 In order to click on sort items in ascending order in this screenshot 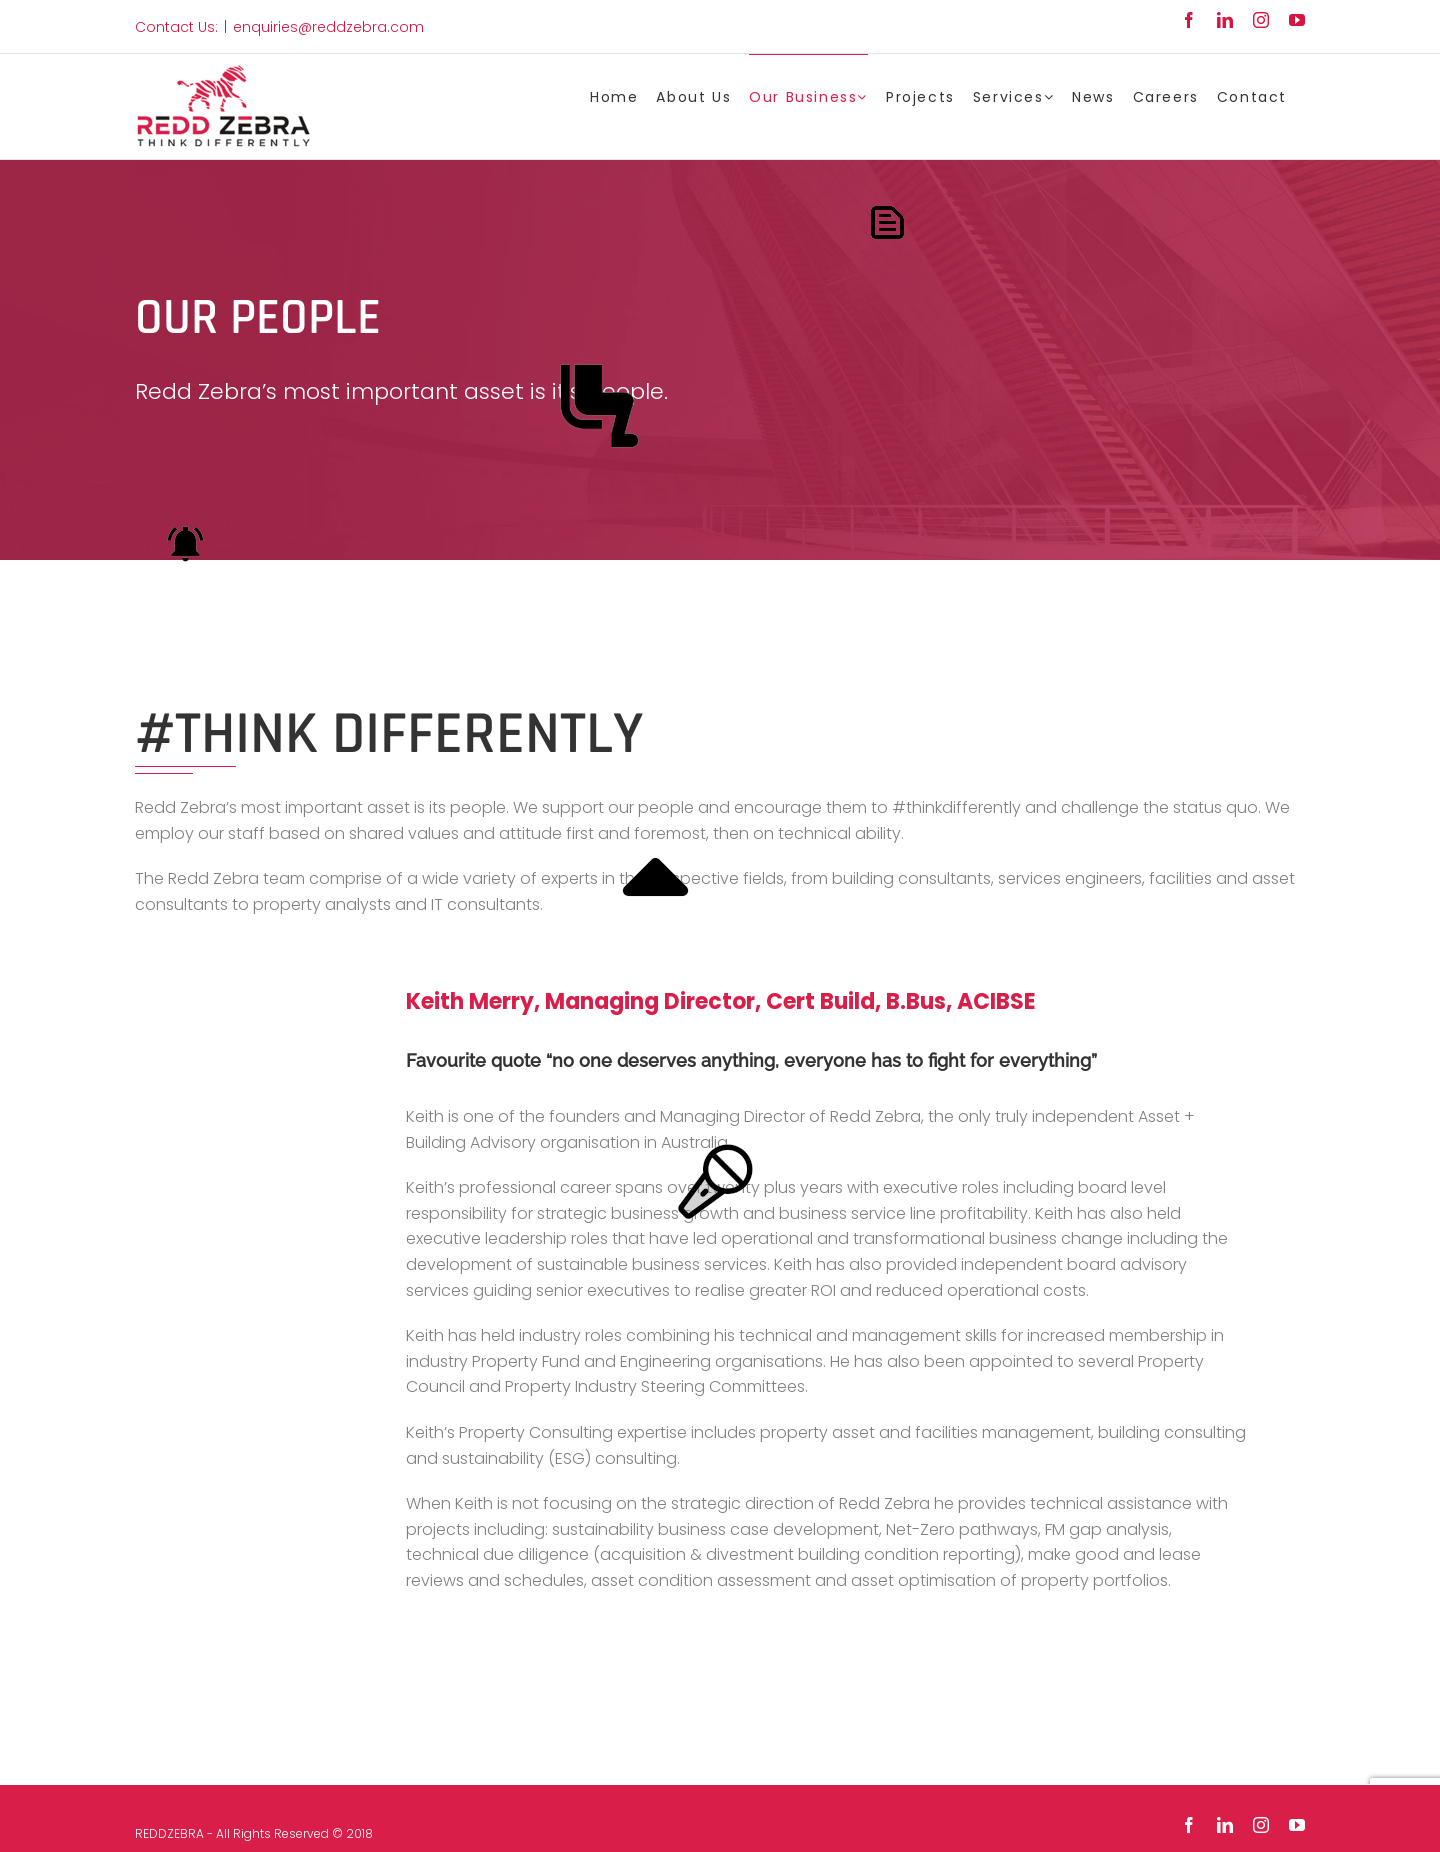, I will do `click(655, 901)`.